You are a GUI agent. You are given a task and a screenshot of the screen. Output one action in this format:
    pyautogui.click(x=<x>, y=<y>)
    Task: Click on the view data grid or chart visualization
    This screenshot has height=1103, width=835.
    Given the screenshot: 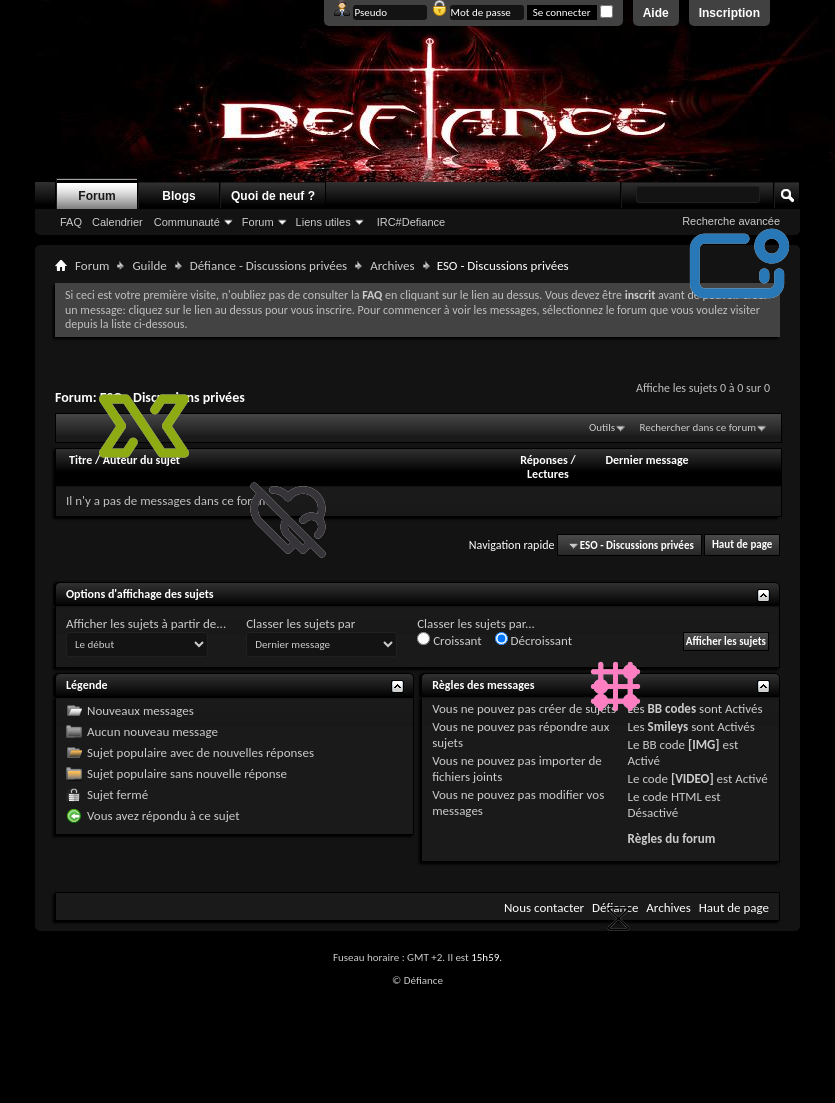 What is the action you would take?
    pyautogui.click(x=615, y=686)
    